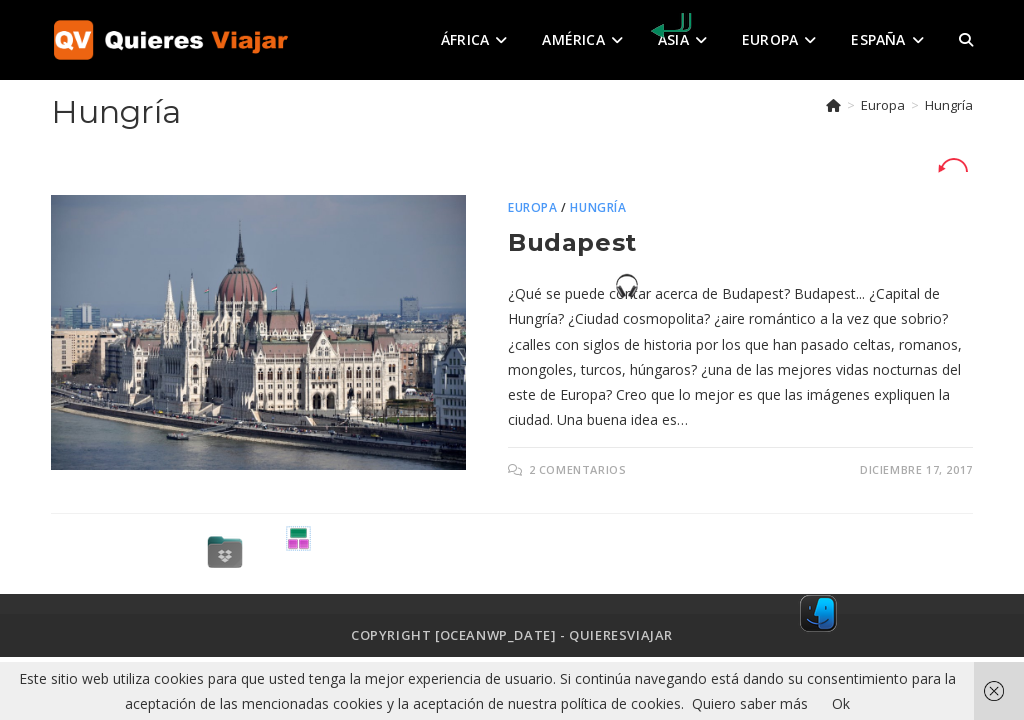 This screenshot has height=720, width=1024. I want to click on undo the last action, so click(954, 165).